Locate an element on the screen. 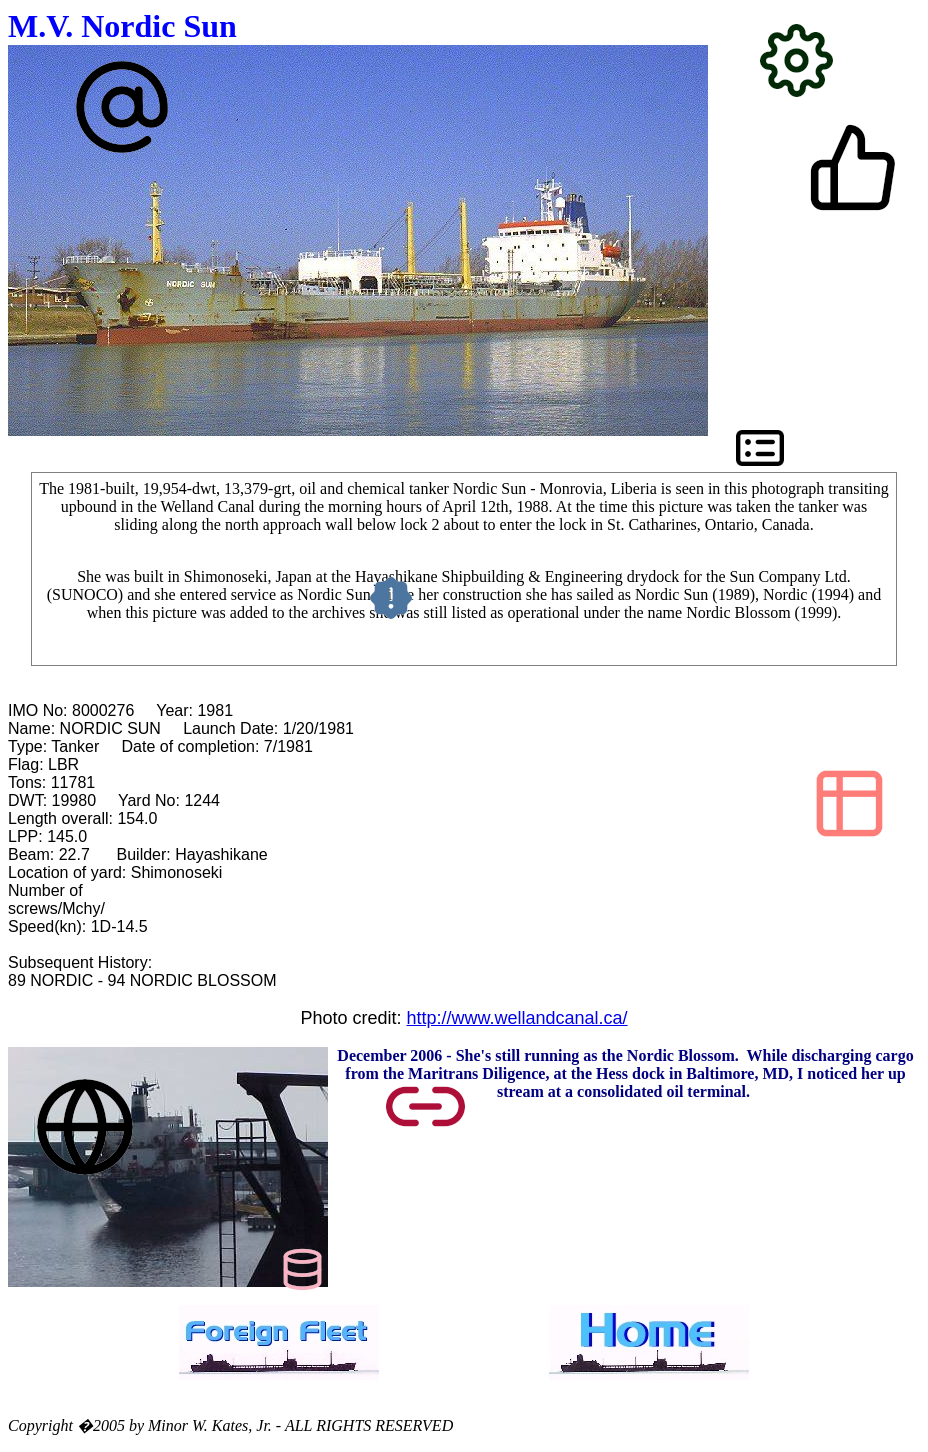 This screenshot has width=928, height=1452. view list details or summary is located at coordinates (760, 448).